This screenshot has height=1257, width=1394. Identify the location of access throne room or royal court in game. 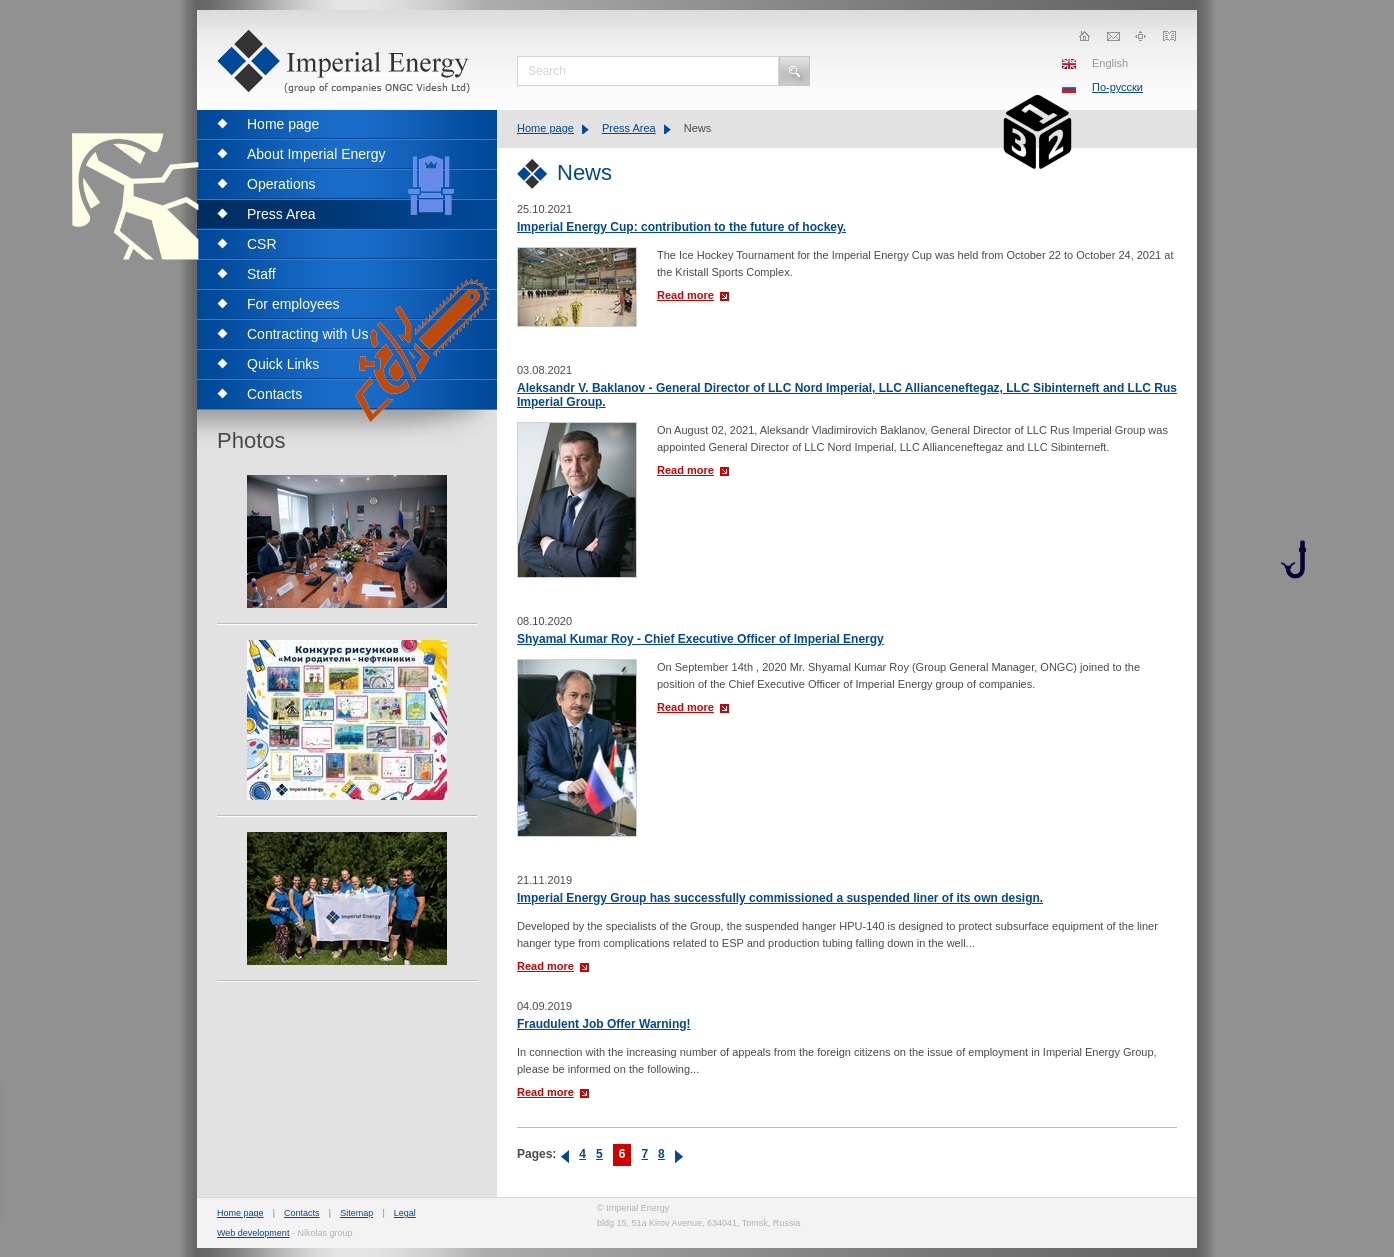
(431, 185).